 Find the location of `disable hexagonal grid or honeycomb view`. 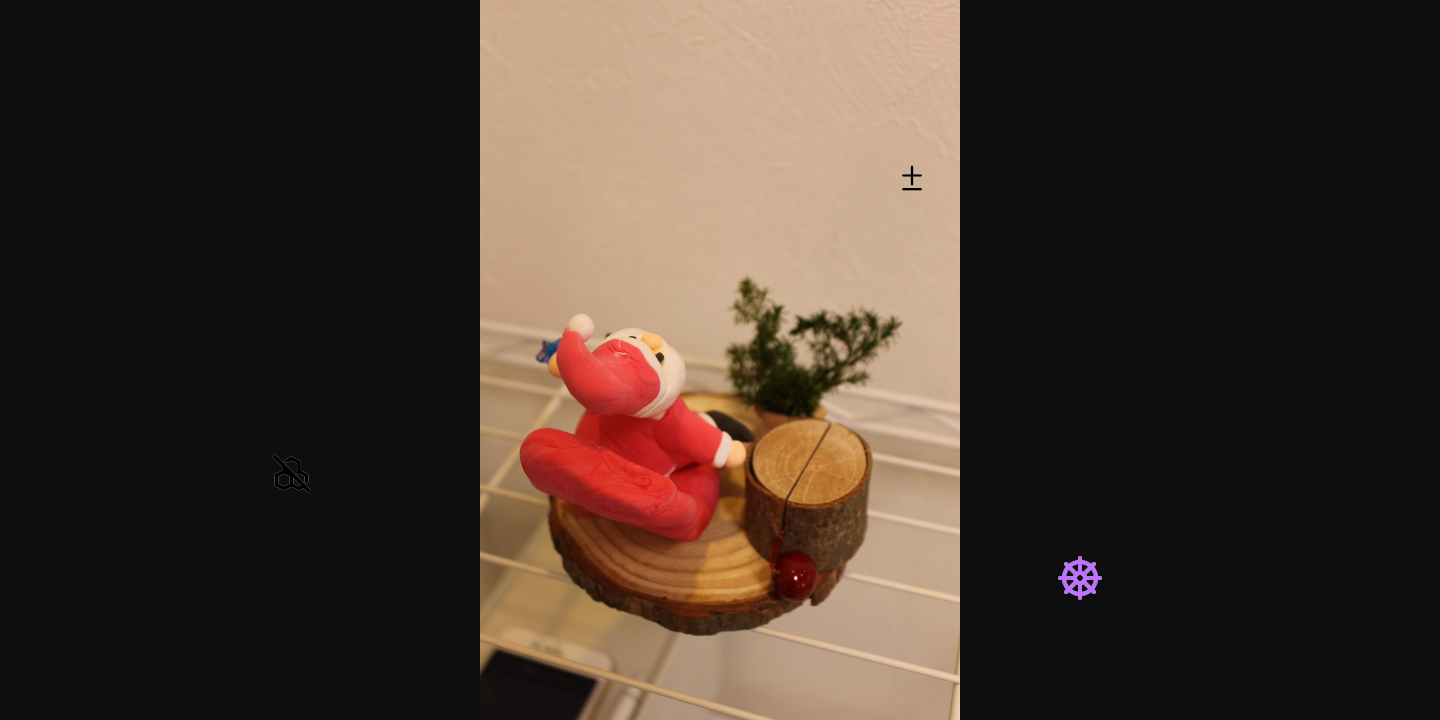

disable hexagonal grid or honeycomb view is located at coordinates (291, 473).